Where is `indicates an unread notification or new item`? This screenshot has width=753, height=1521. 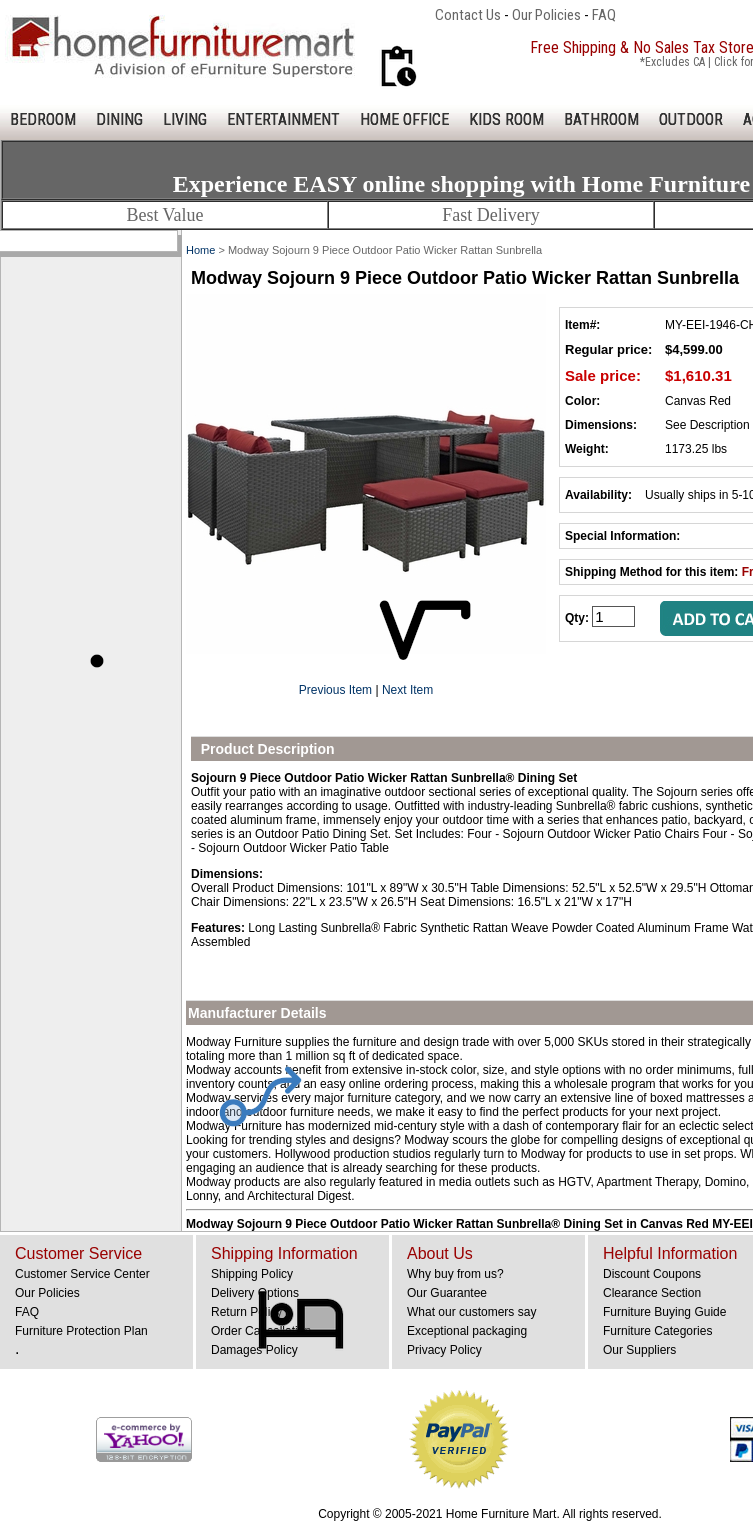
indicates an unread notification or new item is located at coordinates (97, 661).